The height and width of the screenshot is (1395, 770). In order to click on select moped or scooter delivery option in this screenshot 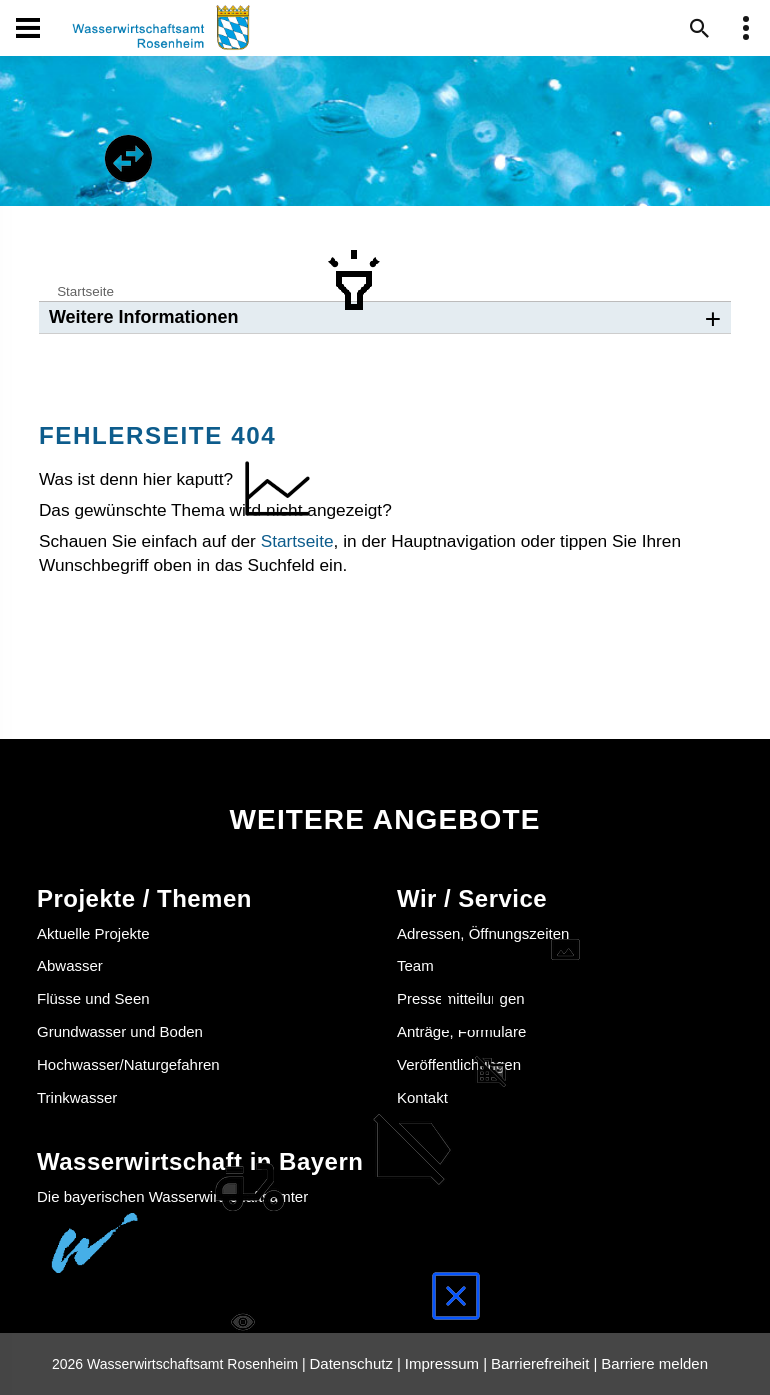, I will do `click(250, 1187)`.